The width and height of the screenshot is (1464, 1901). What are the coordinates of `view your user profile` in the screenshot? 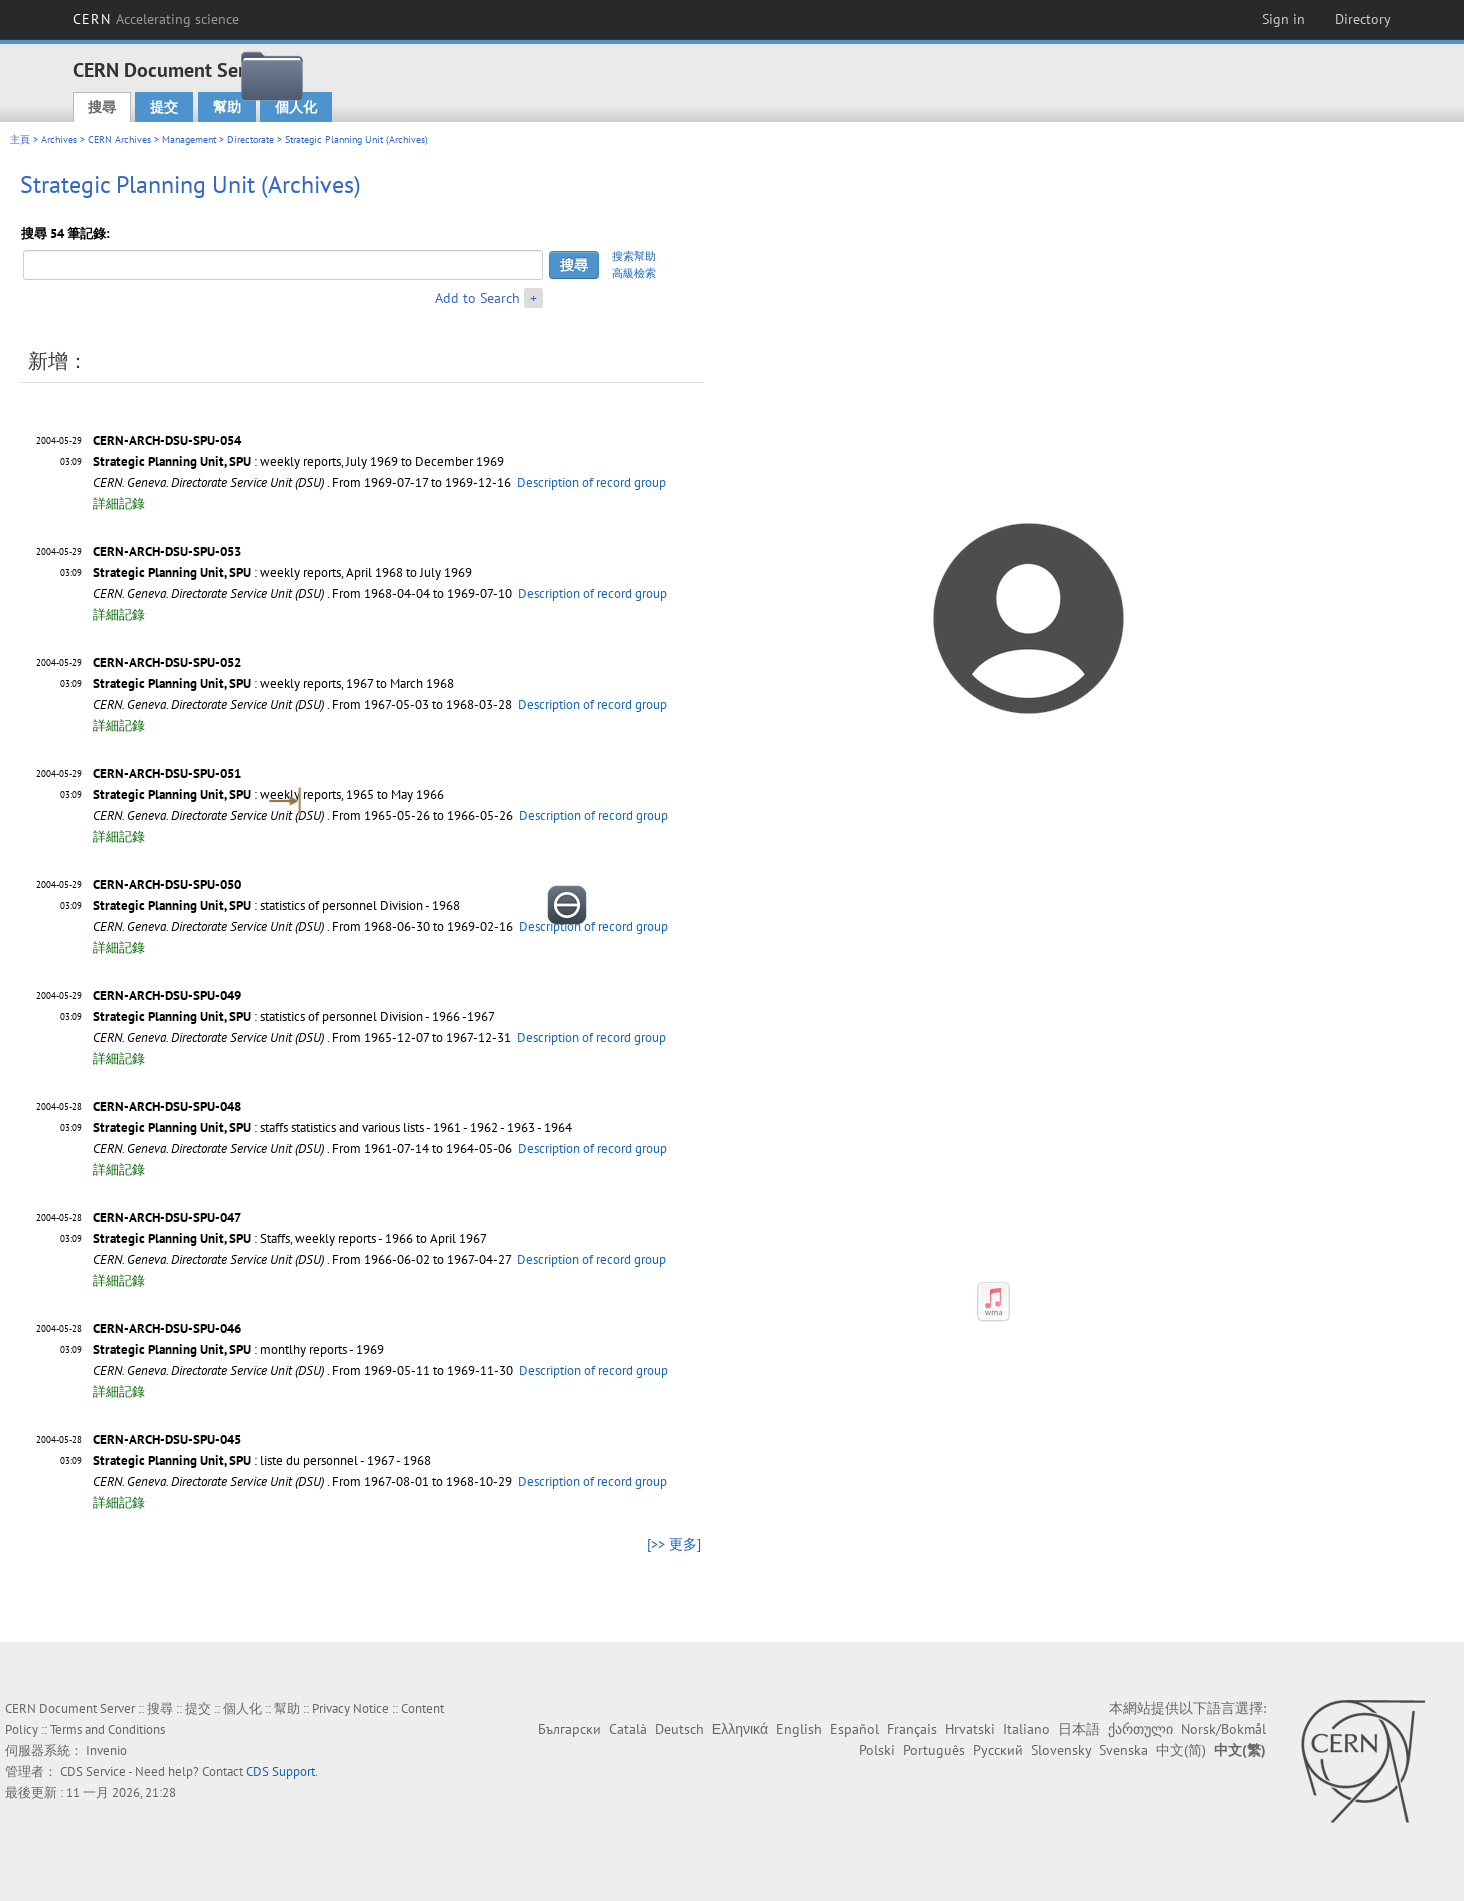 It's located at (1028, 618).